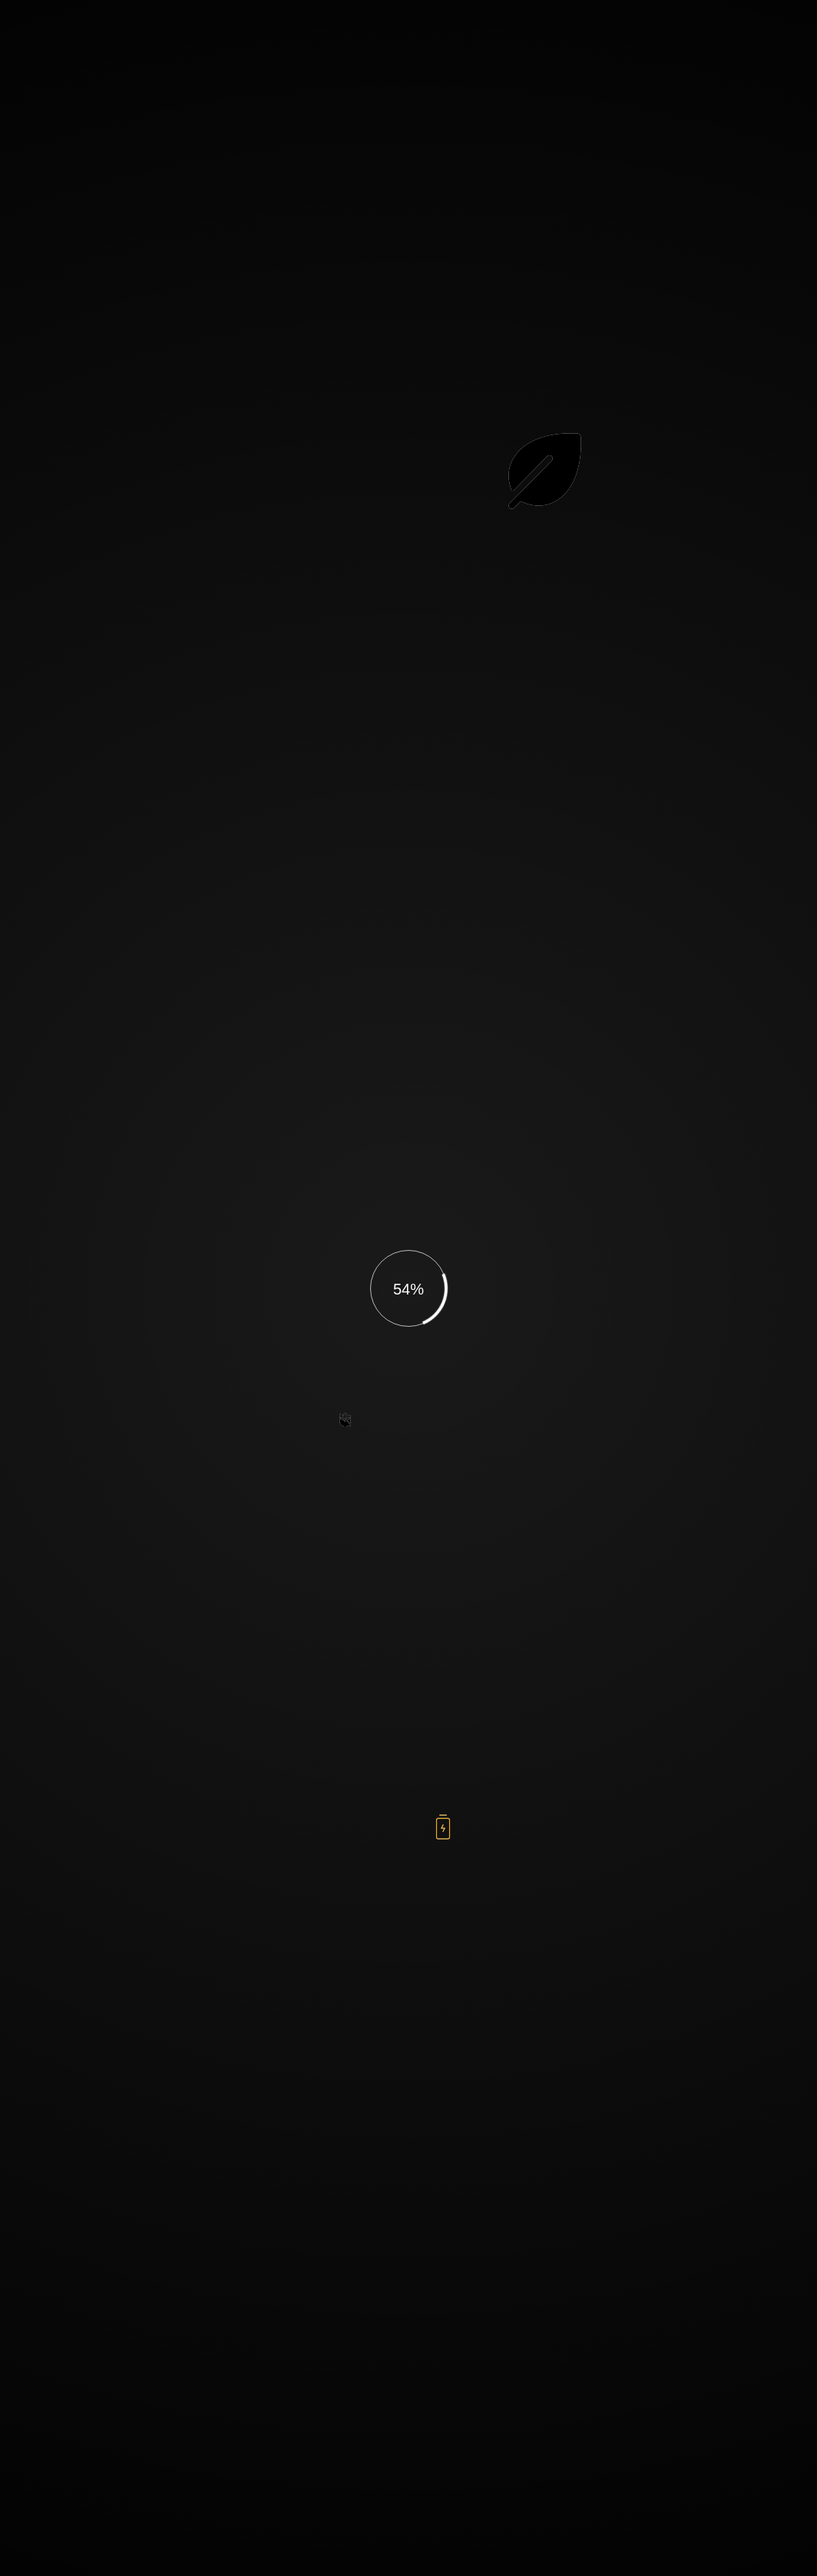 Image resolution: width=817 pixels, height=2576 pixels. Describe the element at coordinates (443, 1827) in the screenshot. I see `indicates device is currently charging` at that location.